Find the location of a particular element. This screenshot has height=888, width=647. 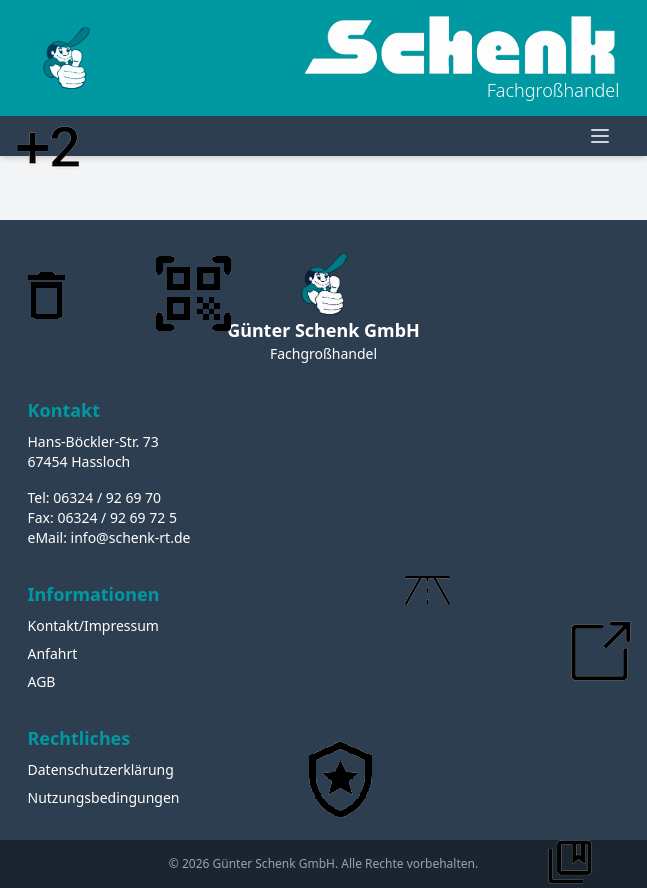

view directions or navigation route is located at coordinates (427, 590).